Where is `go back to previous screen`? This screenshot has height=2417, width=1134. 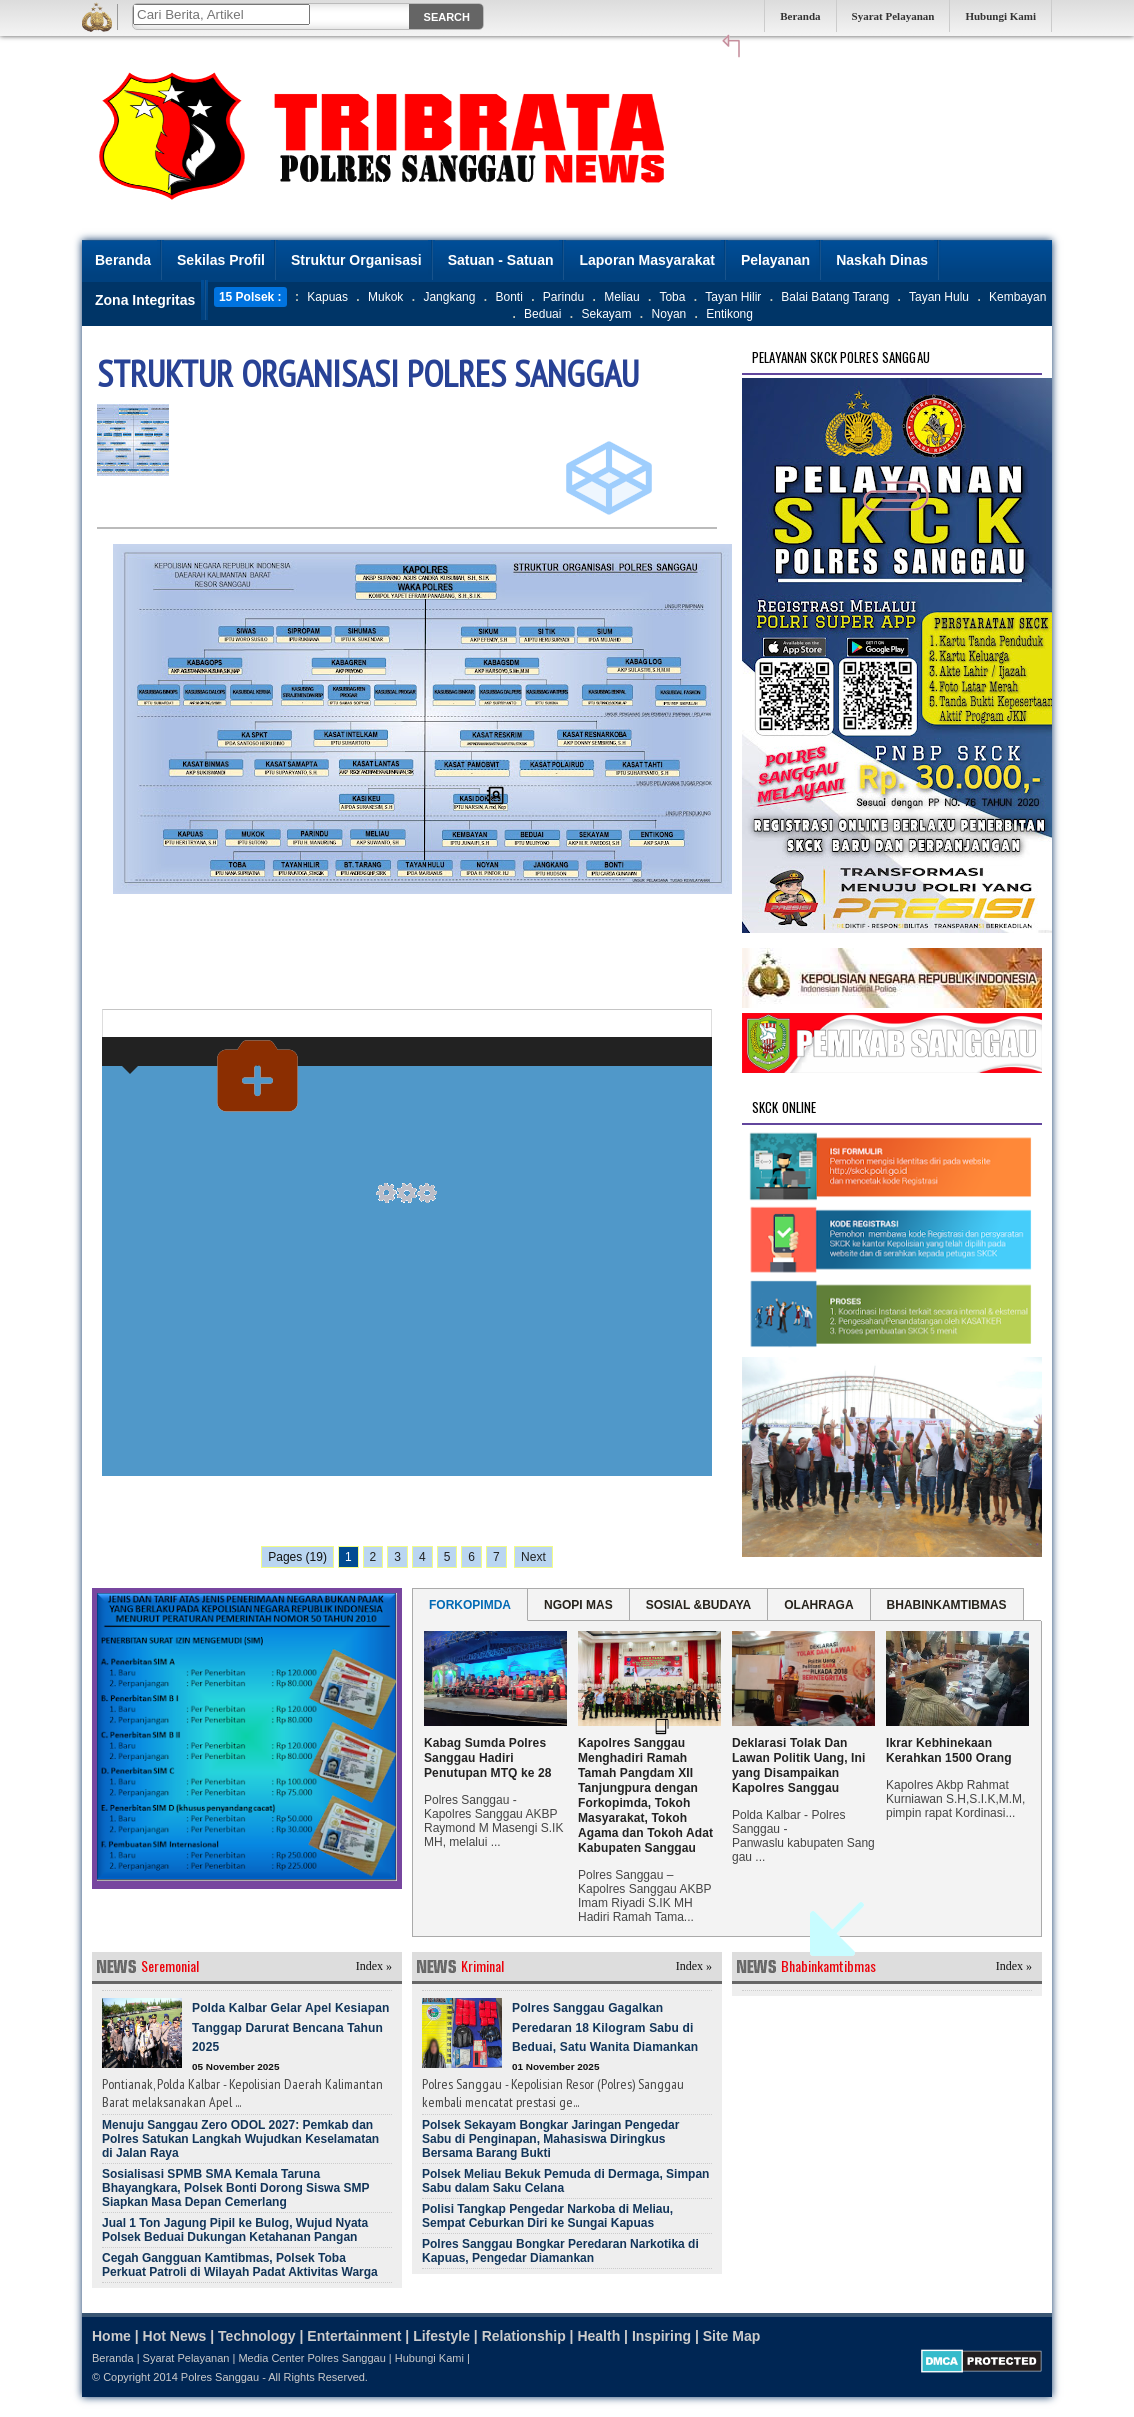
go back to previous screen is located at coordinates (732, 46).